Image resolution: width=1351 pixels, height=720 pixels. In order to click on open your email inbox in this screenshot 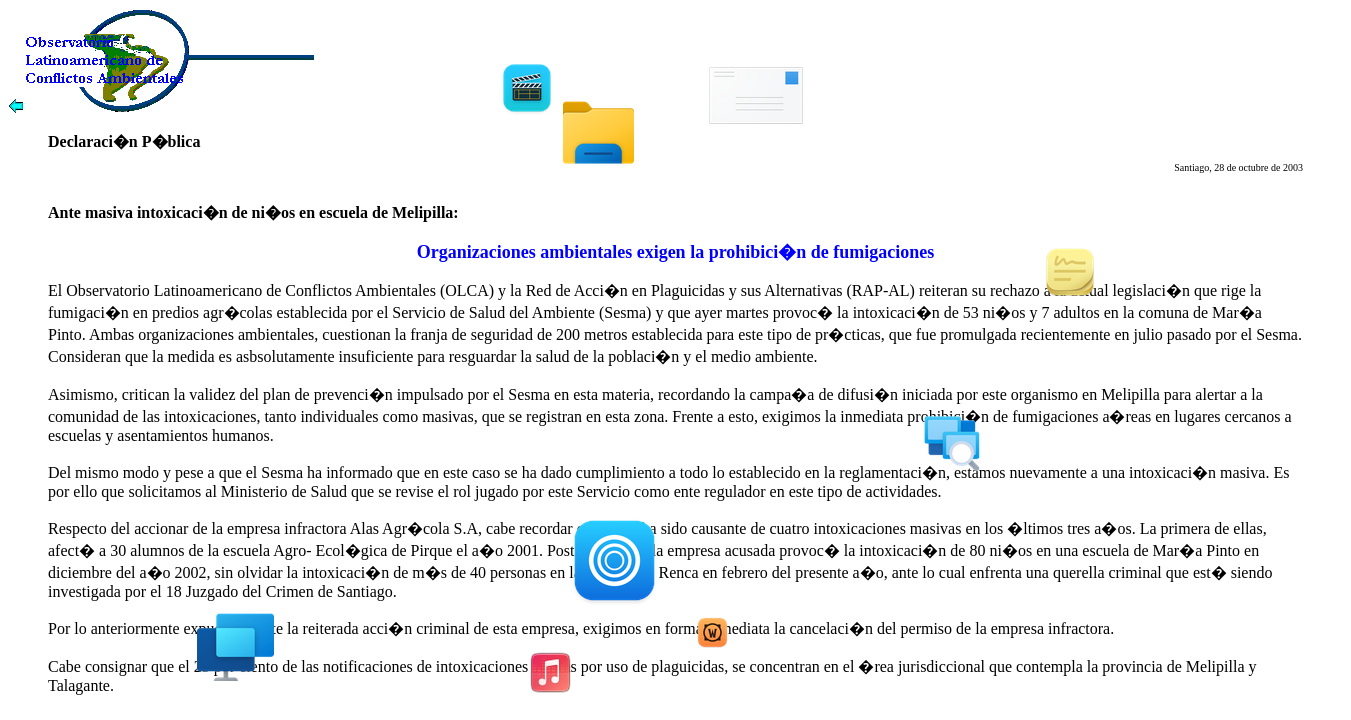, I will do `click(756, 96)`.